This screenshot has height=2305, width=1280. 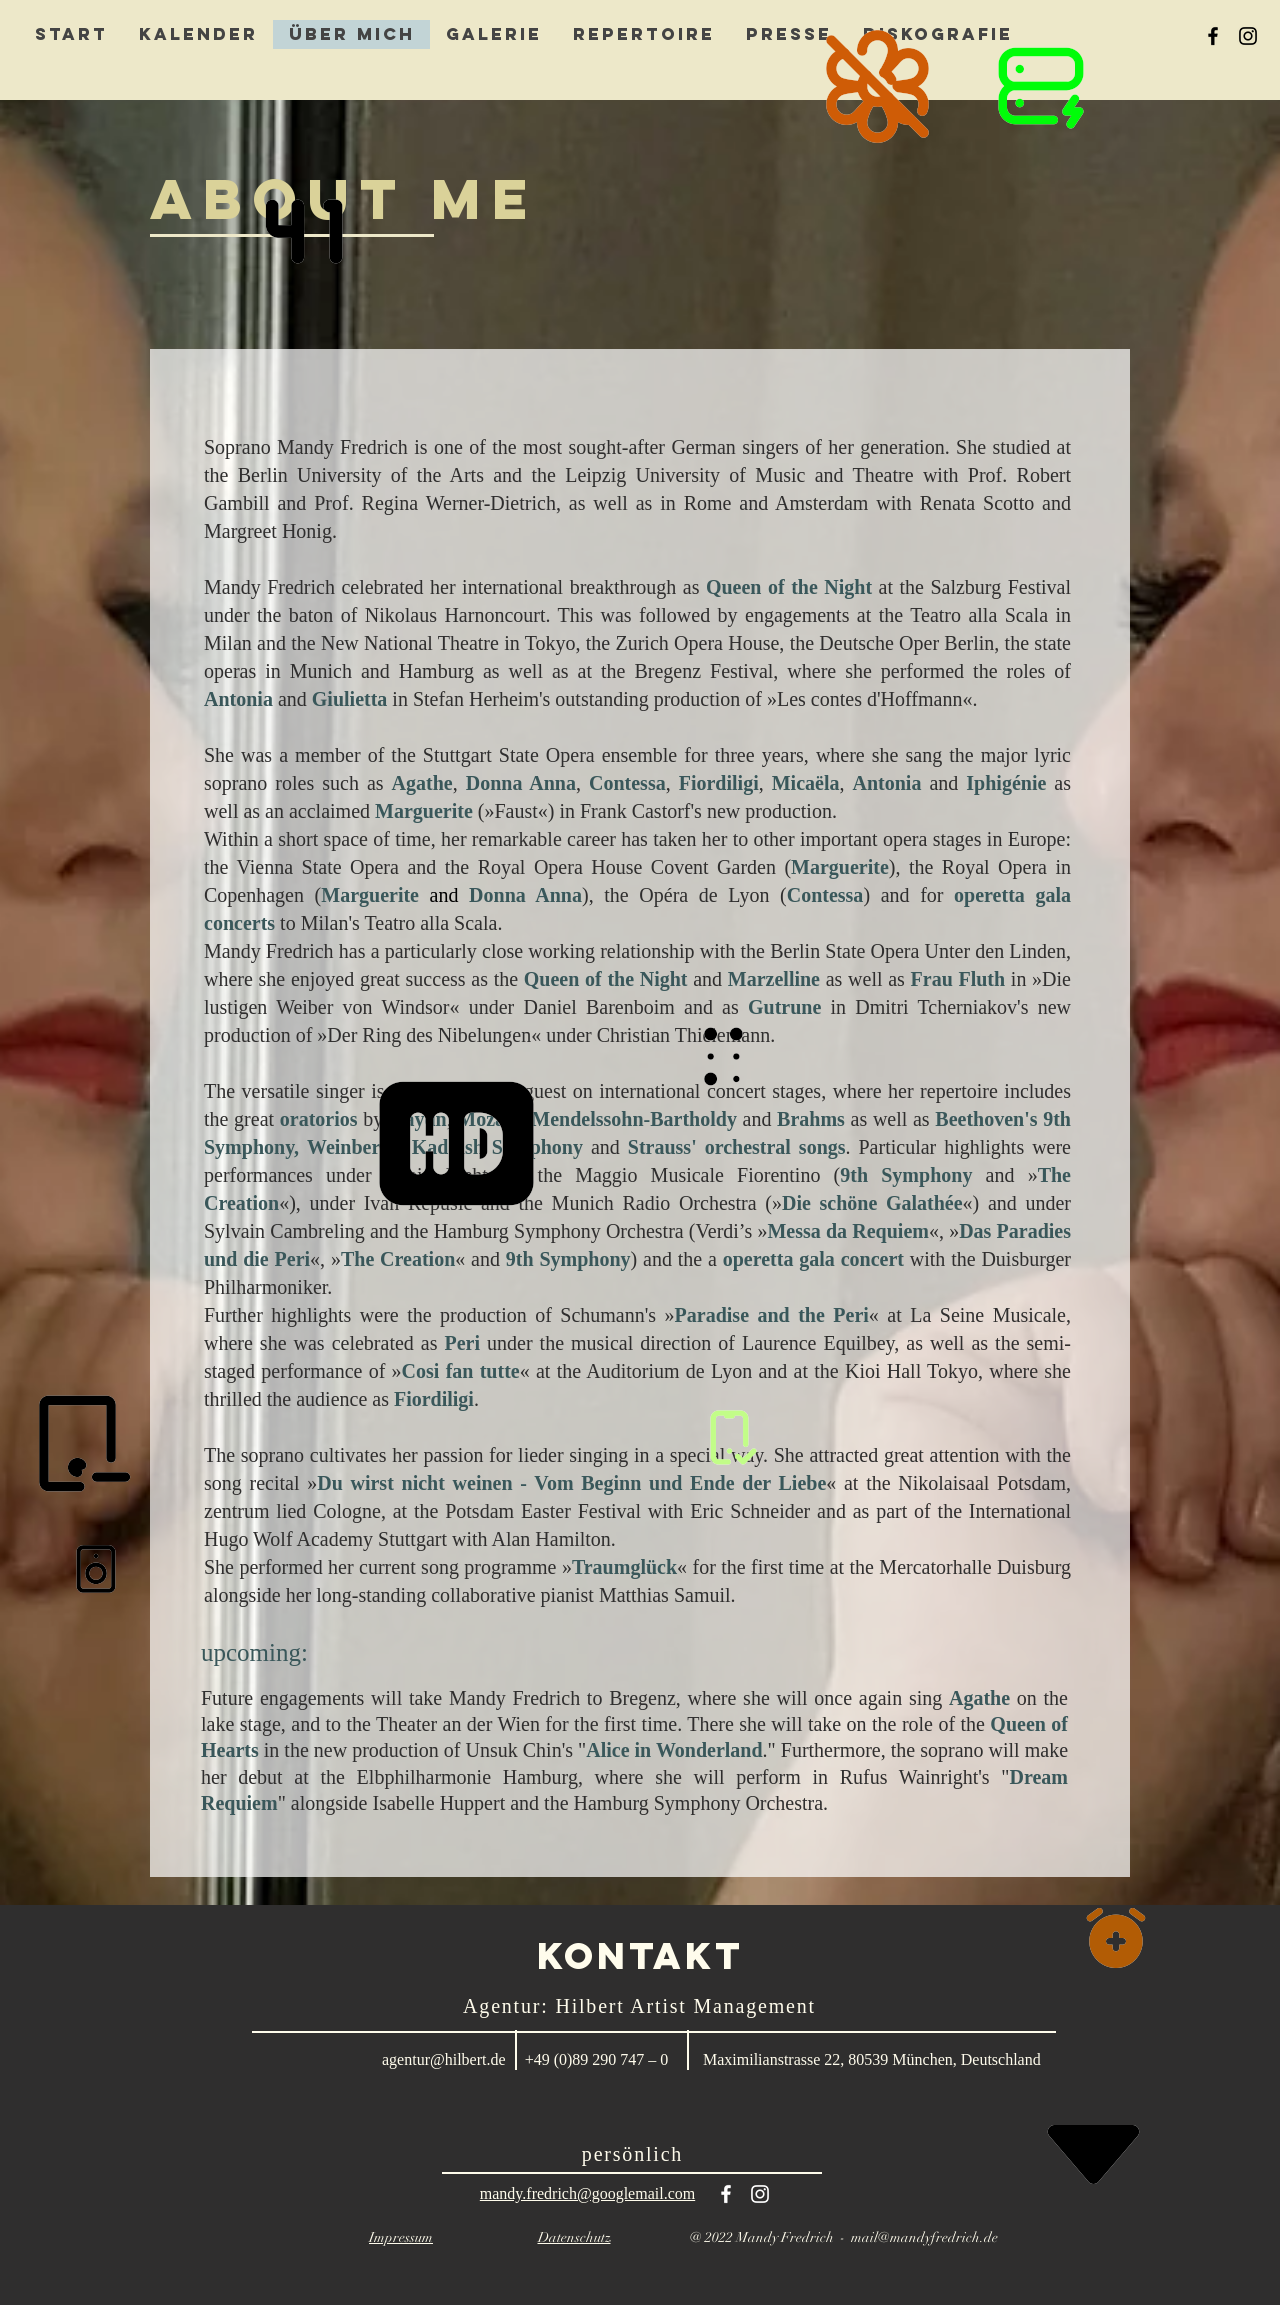 I want to click on expand a dropdown menu, so click(x=1093, y=2154).